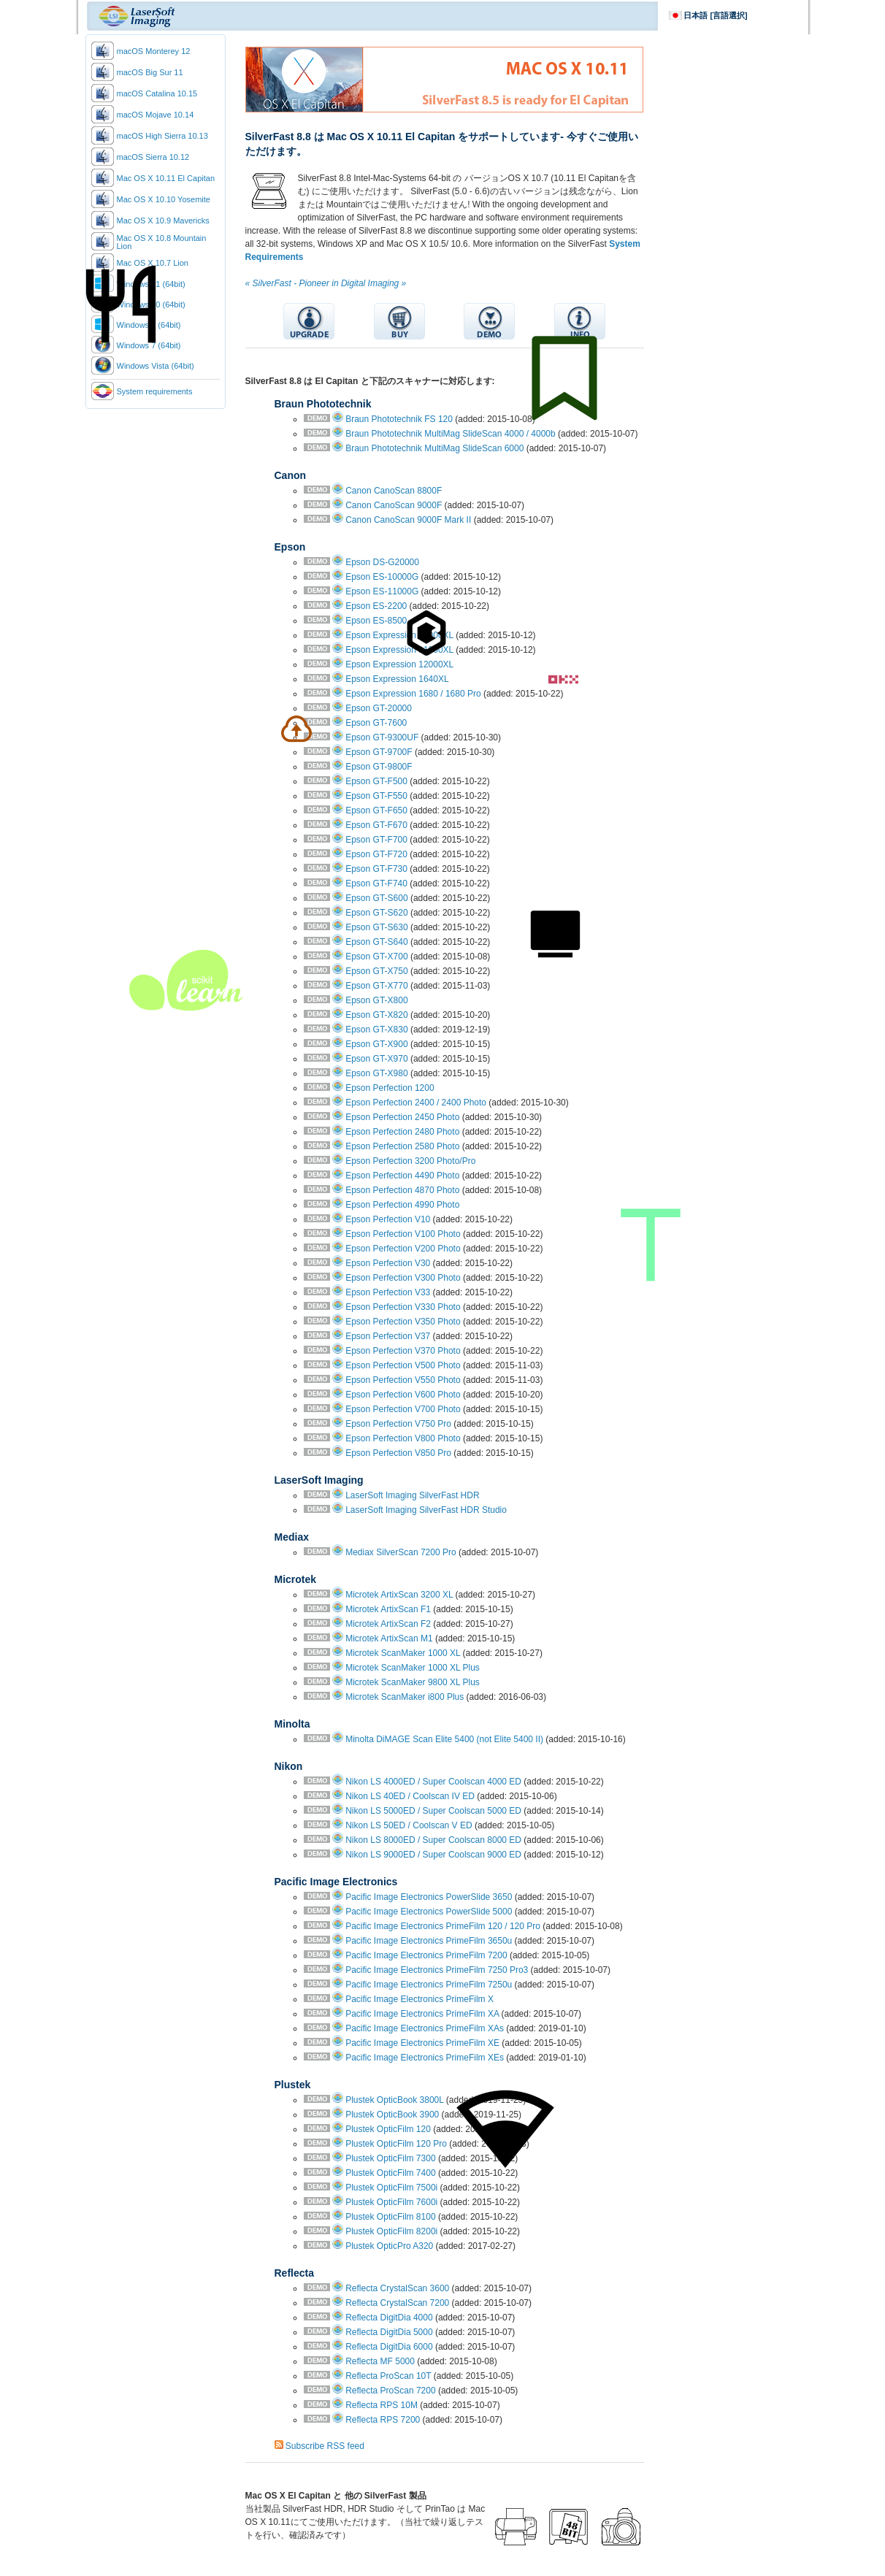 The image size is (885, 2576). What do you see at coordinates (505, 2129) in the screenshot?
I see `indicates weak wifi signal strength` at bounding box center [505, 2129].